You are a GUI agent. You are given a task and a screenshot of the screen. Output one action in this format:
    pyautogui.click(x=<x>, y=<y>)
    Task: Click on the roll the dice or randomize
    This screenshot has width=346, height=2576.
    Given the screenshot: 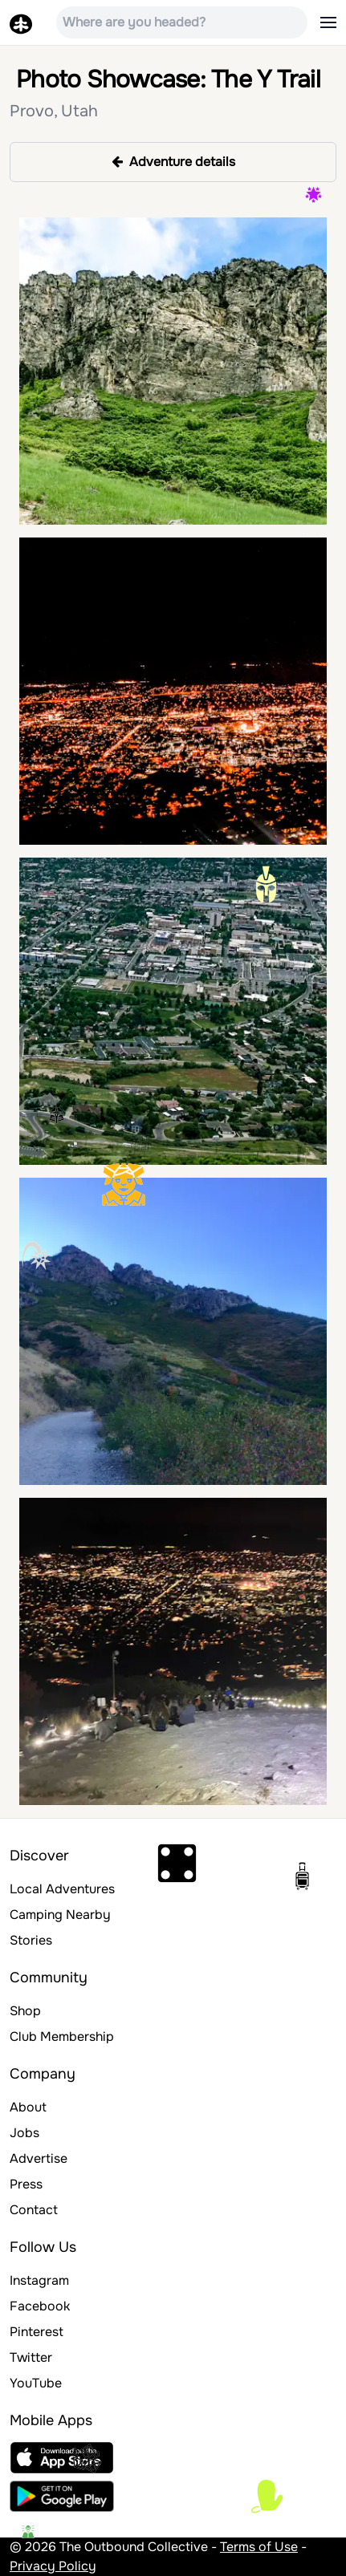 What is the action you would take?
    pyautogui.click(x=177, y=1863)
    